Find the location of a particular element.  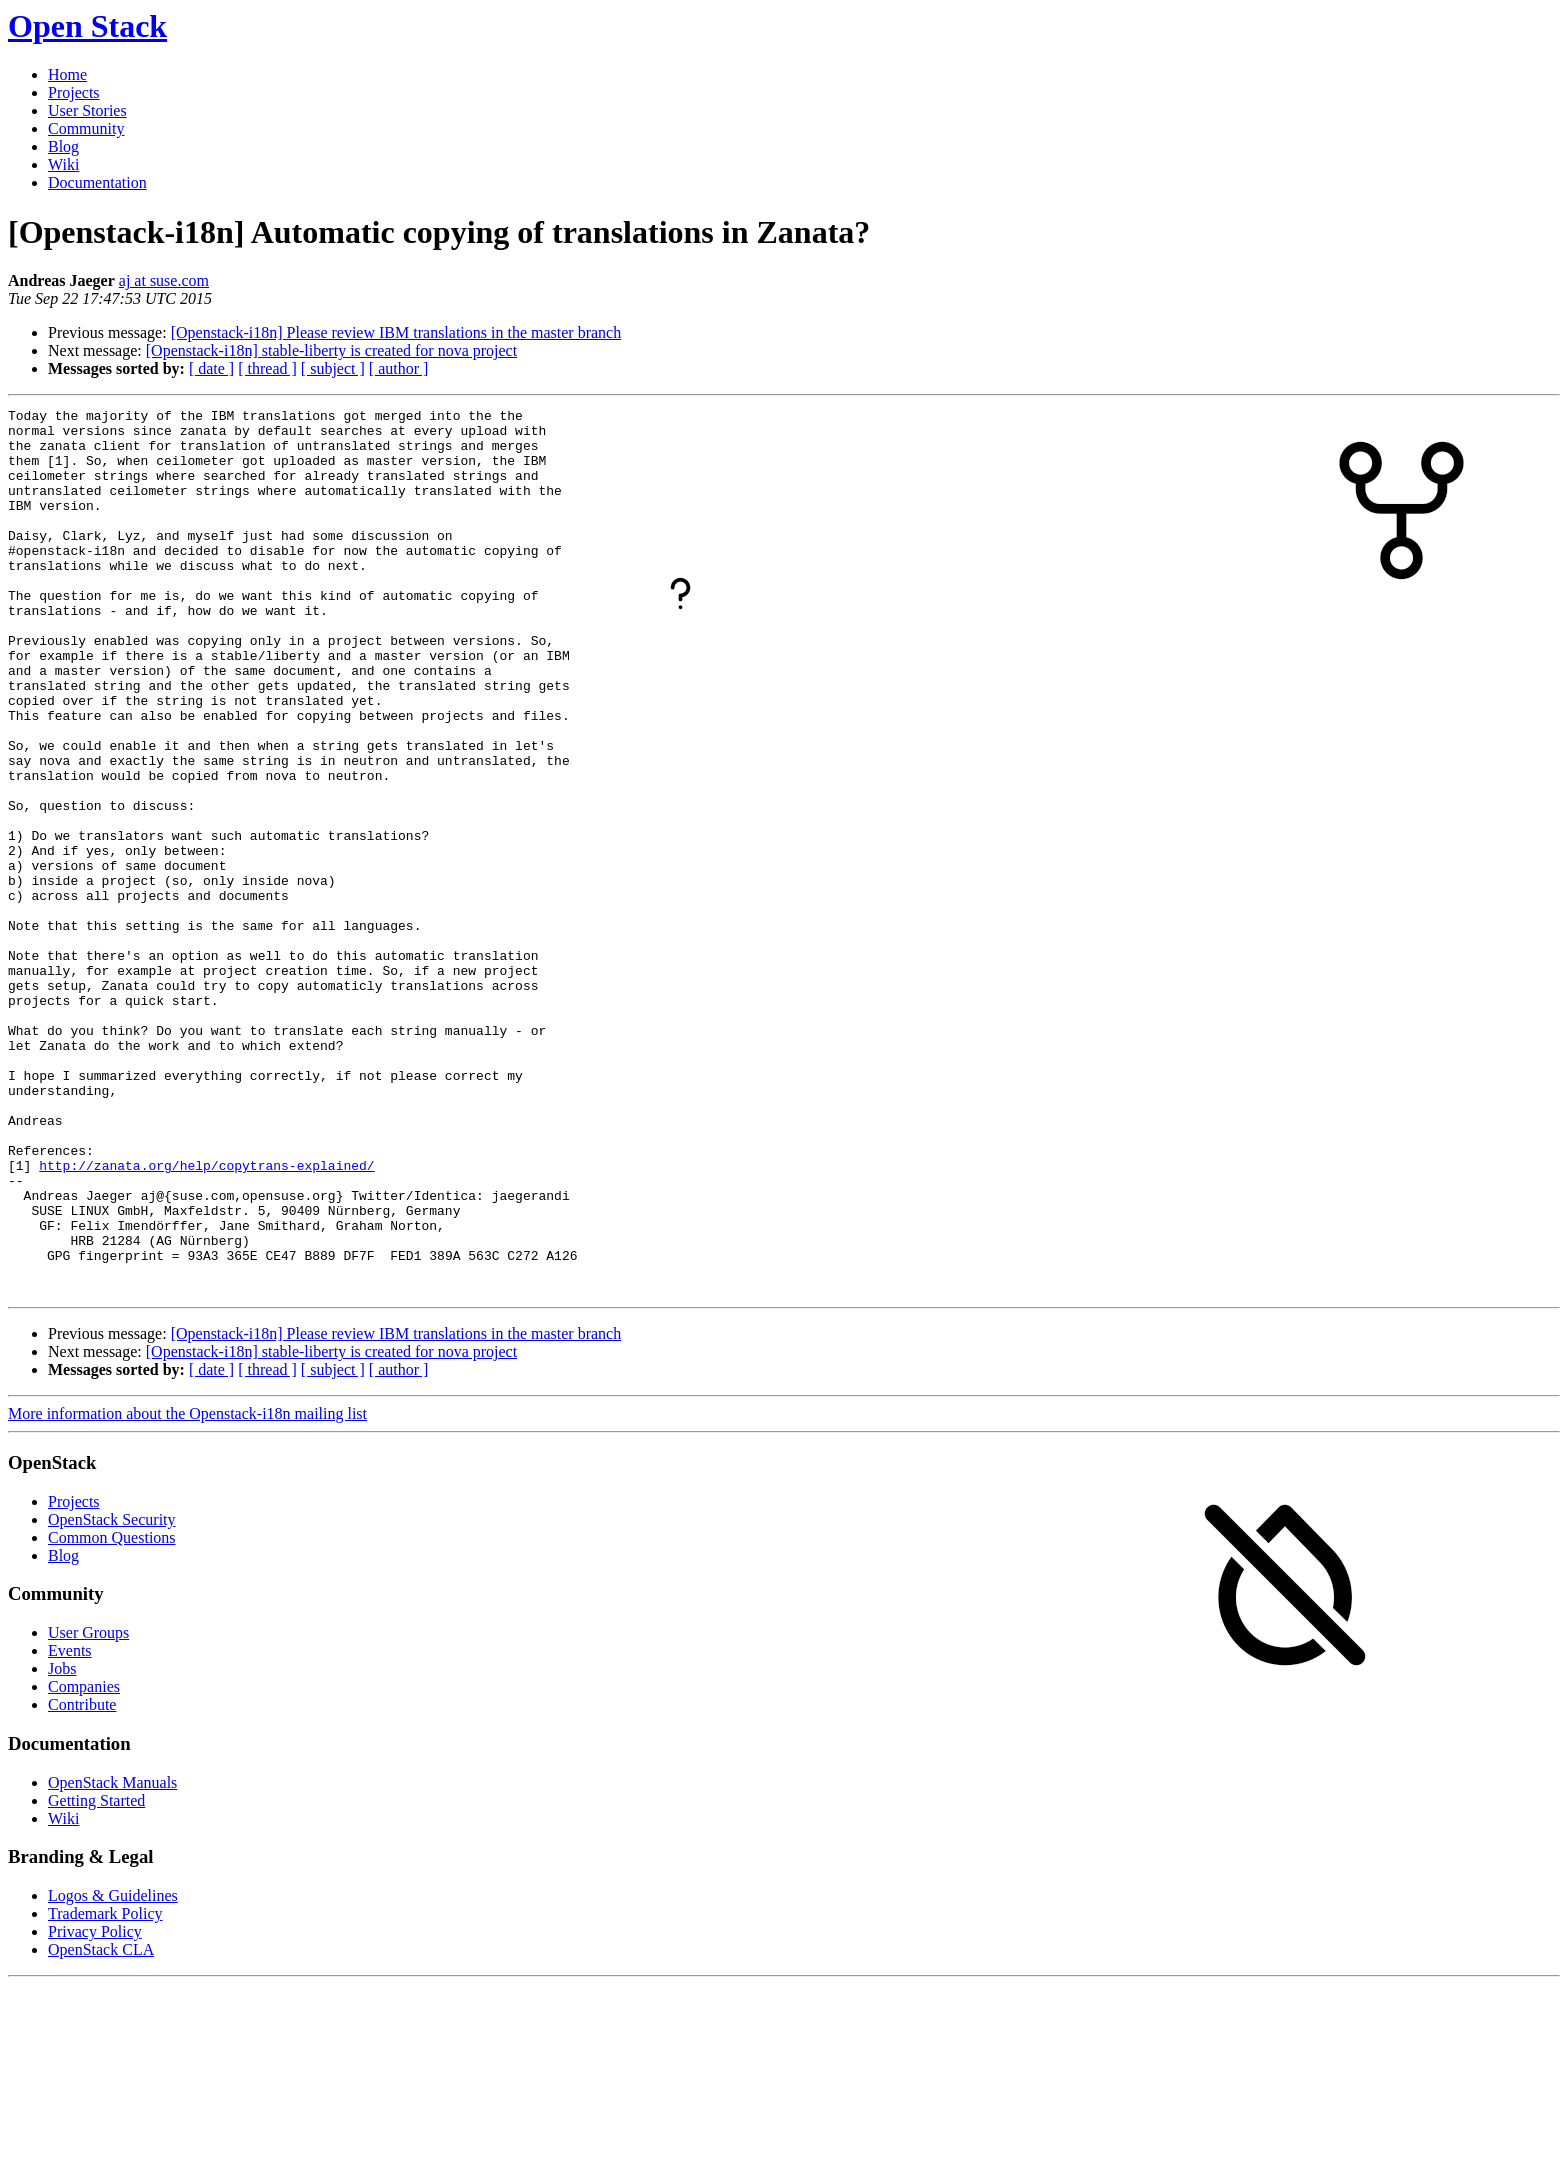

disable water or liquid-related features is located at coordinates (1285, 1585).